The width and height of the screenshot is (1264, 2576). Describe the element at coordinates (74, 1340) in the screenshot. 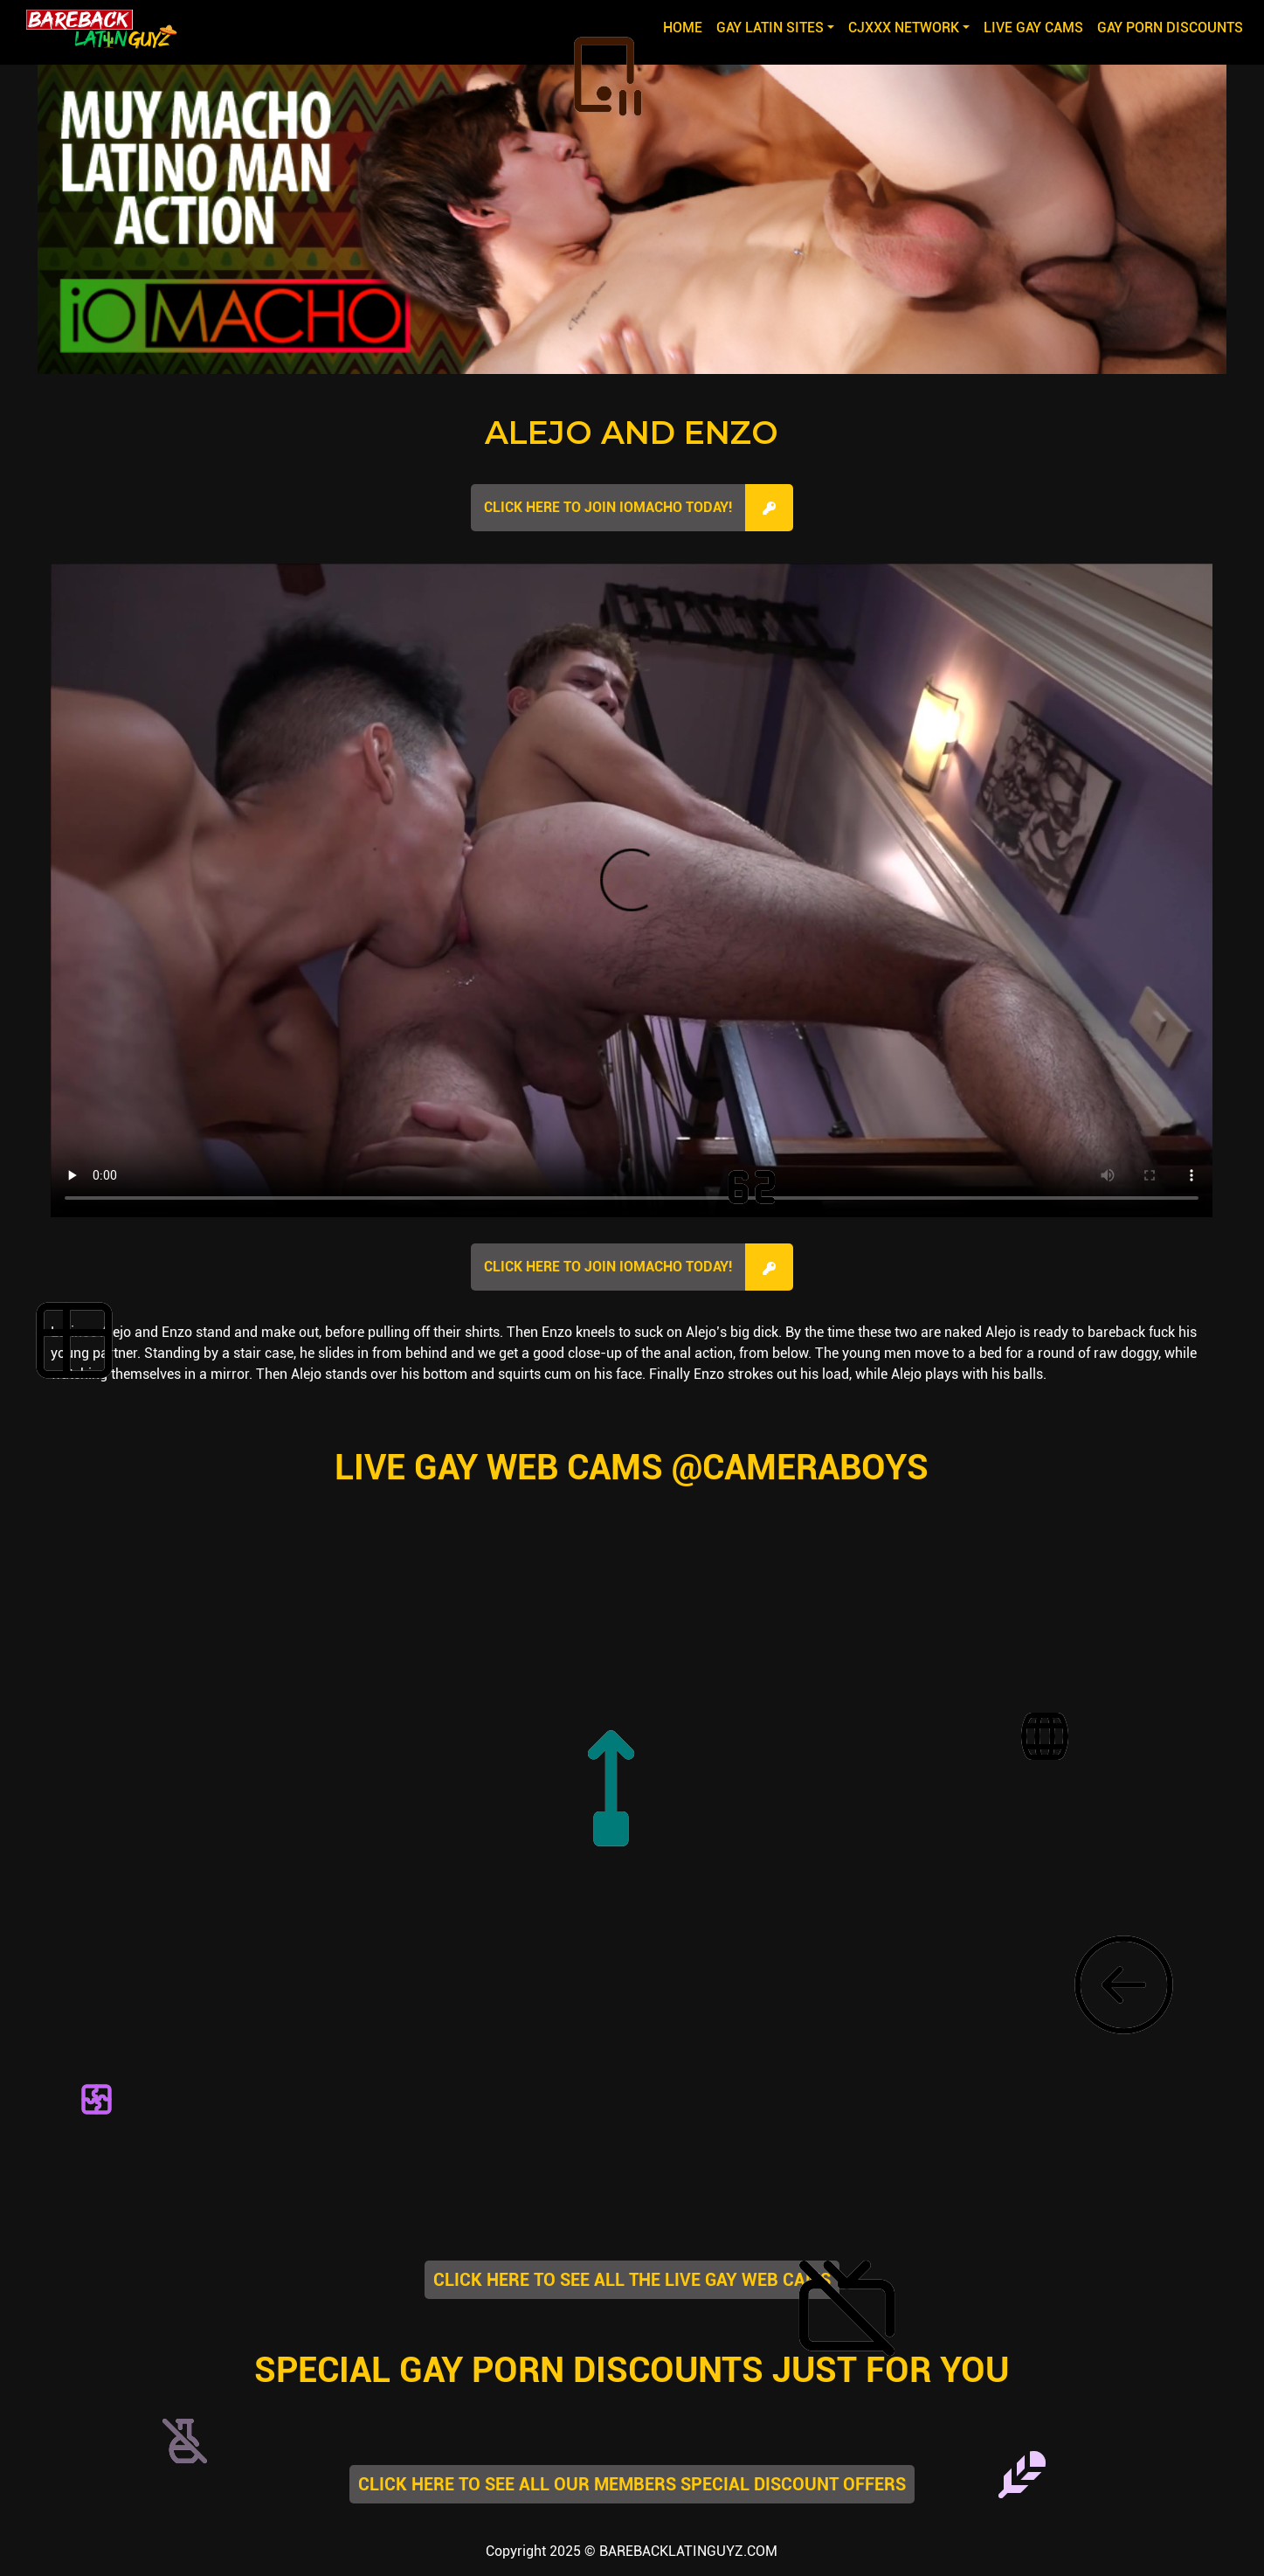

I see `insert a table with customizable borders` at that location.